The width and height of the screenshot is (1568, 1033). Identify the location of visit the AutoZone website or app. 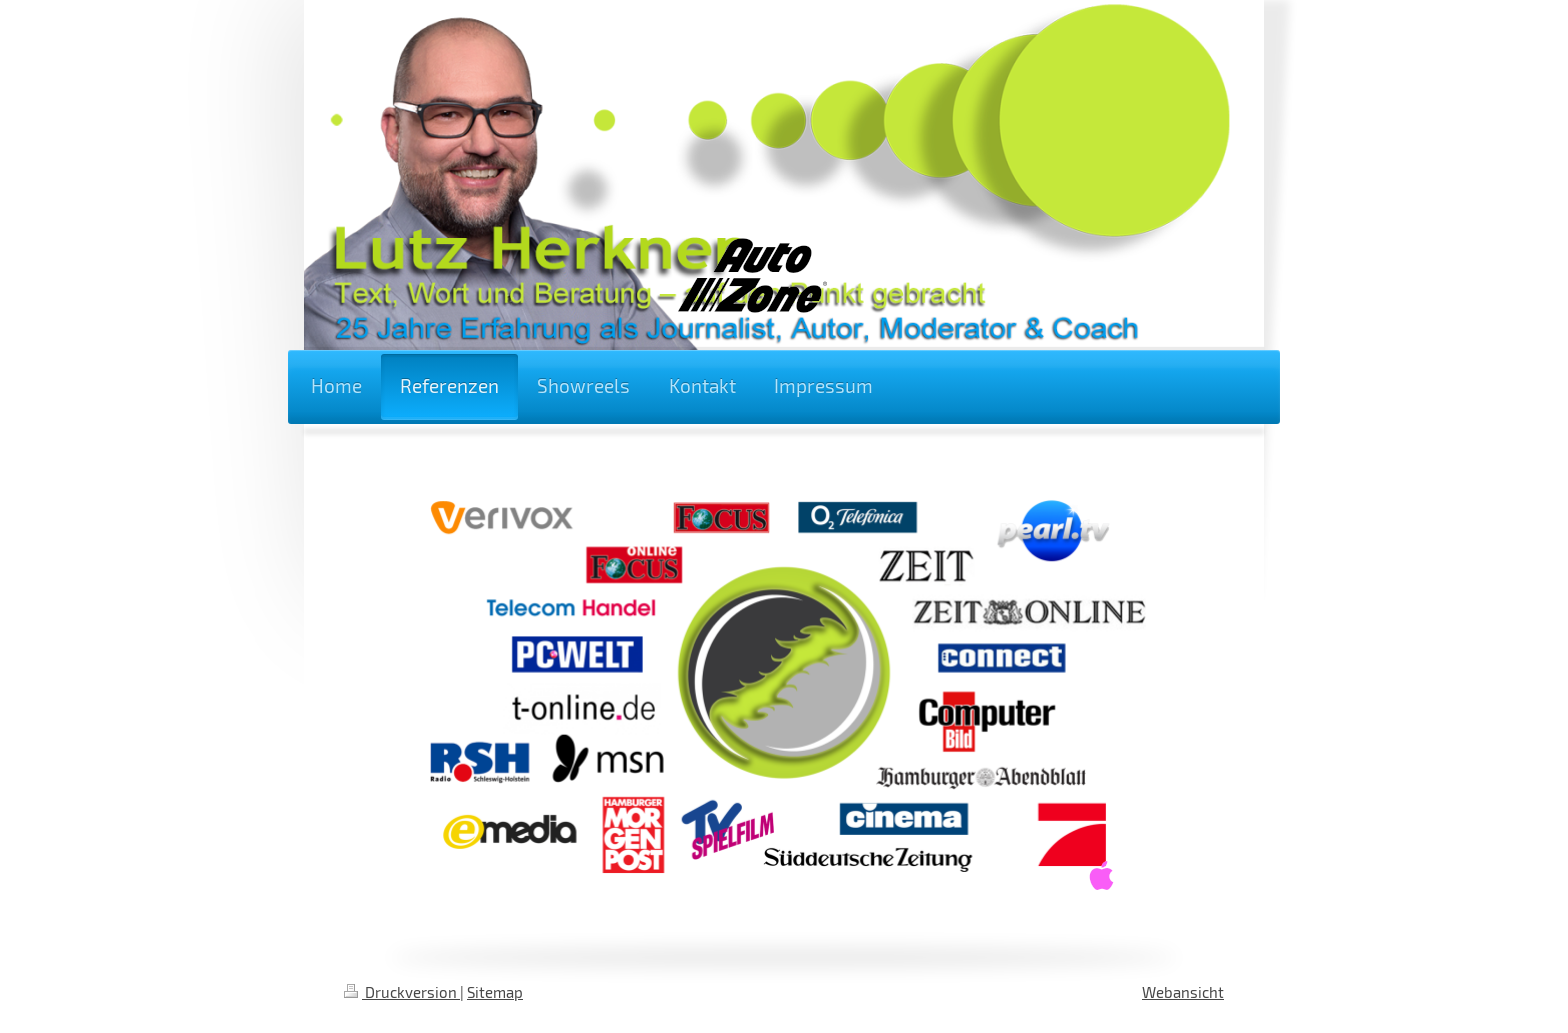
(752, 275).